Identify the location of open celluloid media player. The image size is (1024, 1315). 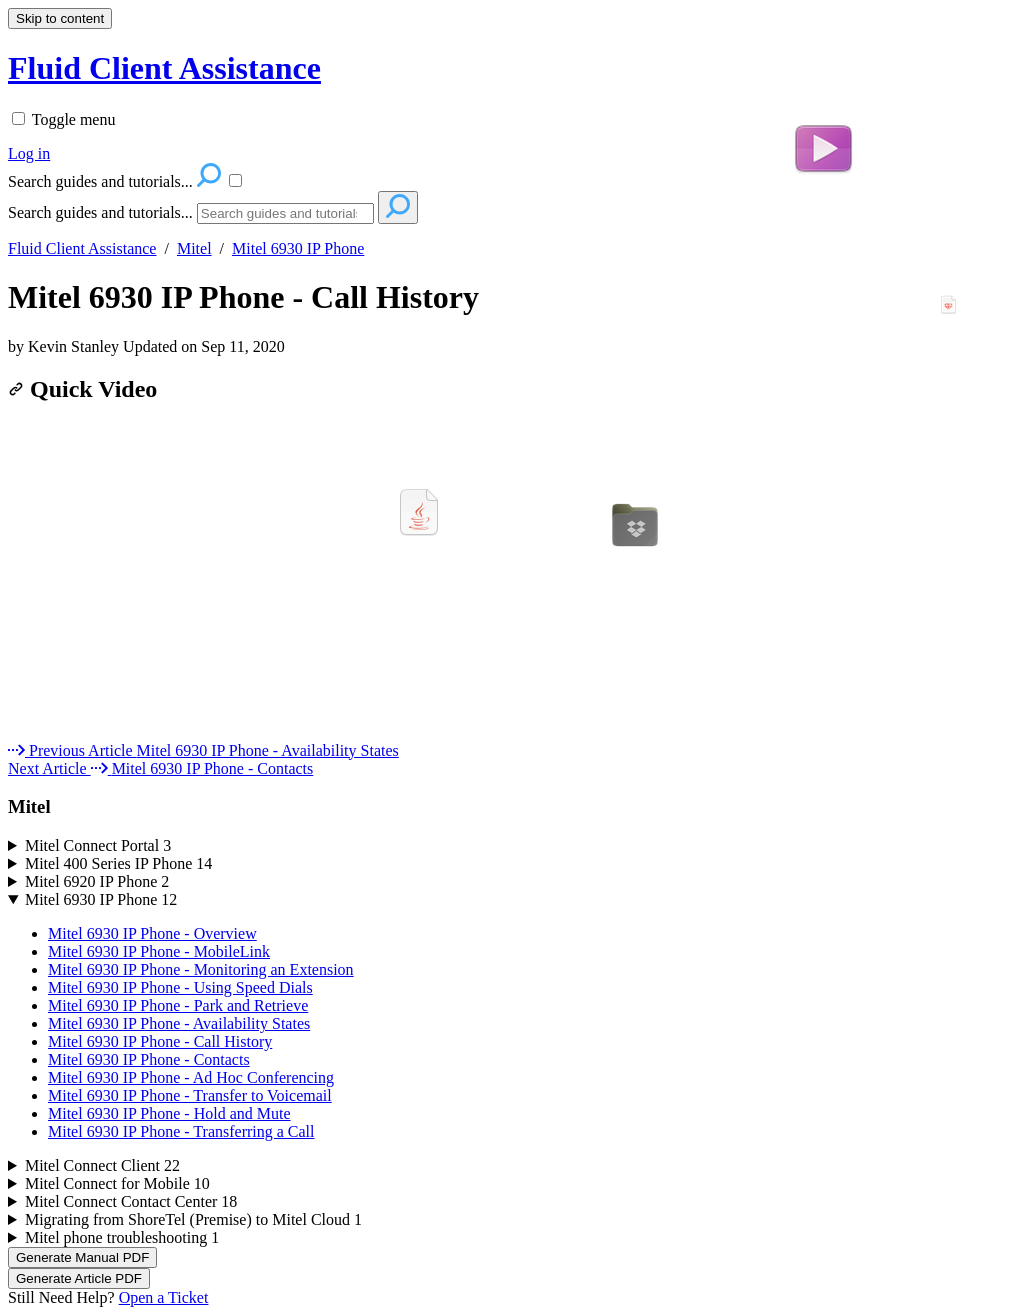
(823, 148).